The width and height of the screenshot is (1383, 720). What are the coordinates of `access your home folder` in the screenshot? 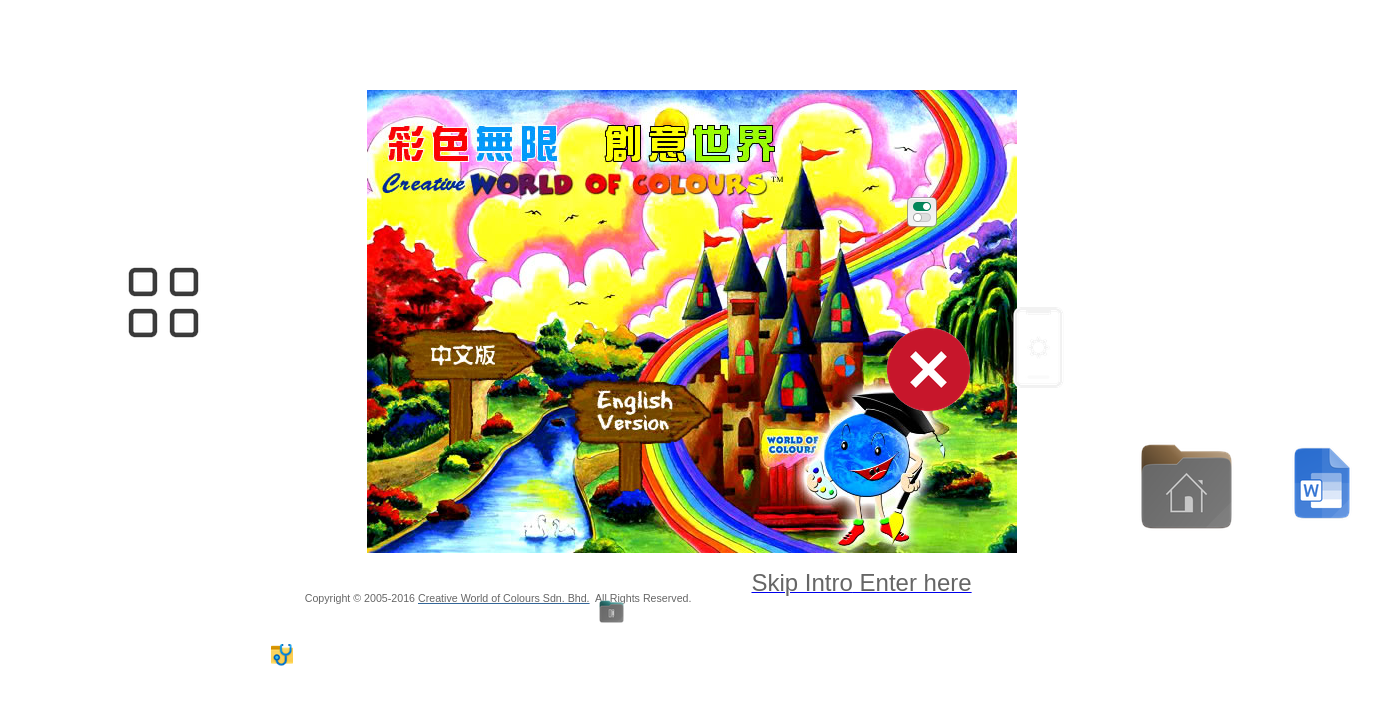 It's located at (1186, 486).